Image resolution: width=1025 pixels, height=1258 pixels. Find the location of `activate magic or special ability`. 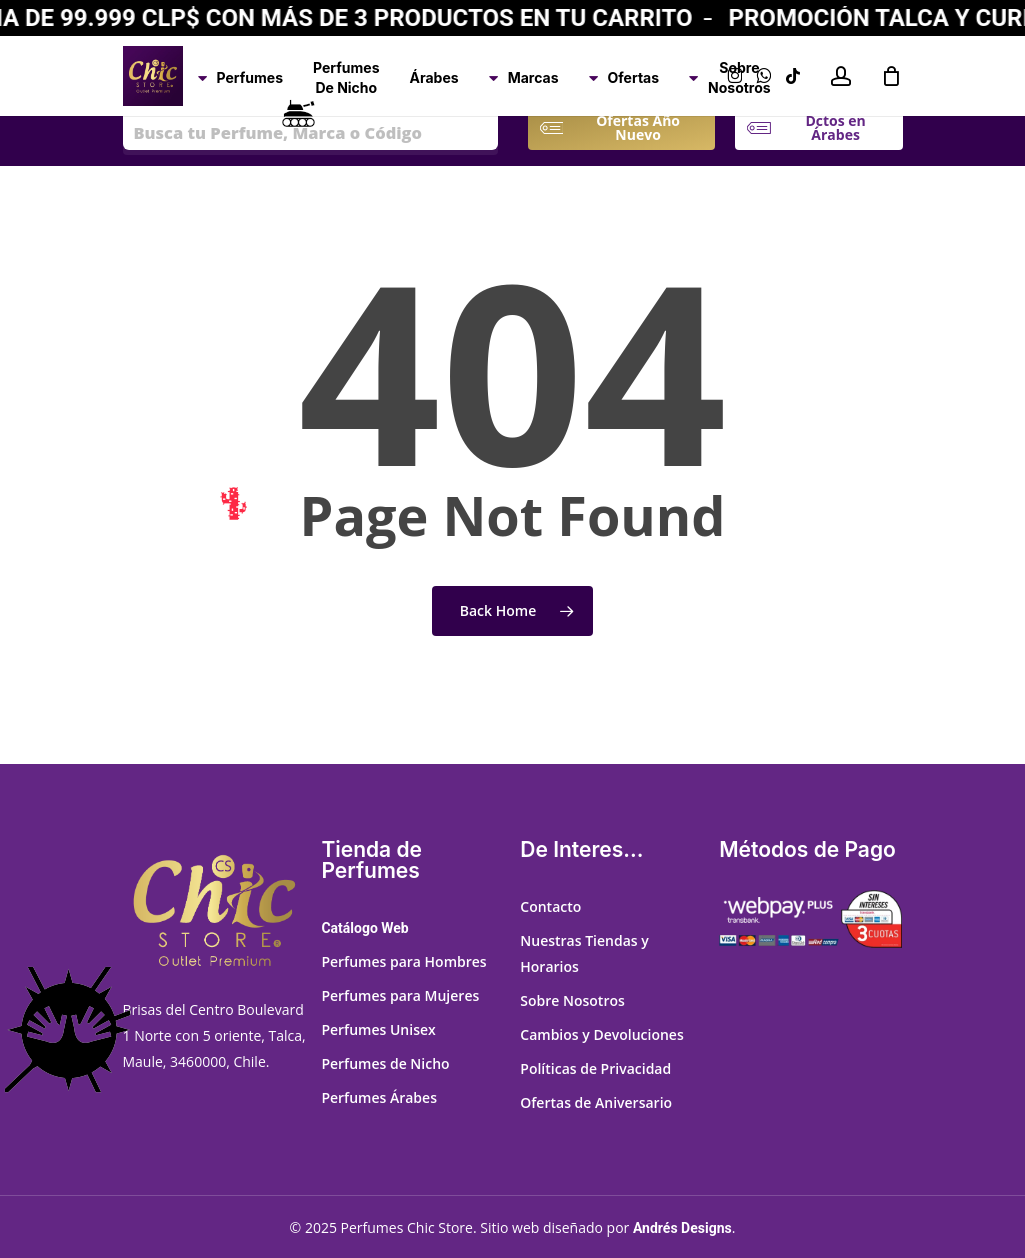

activate magic or special ability is located at coordinates (67, 1029).